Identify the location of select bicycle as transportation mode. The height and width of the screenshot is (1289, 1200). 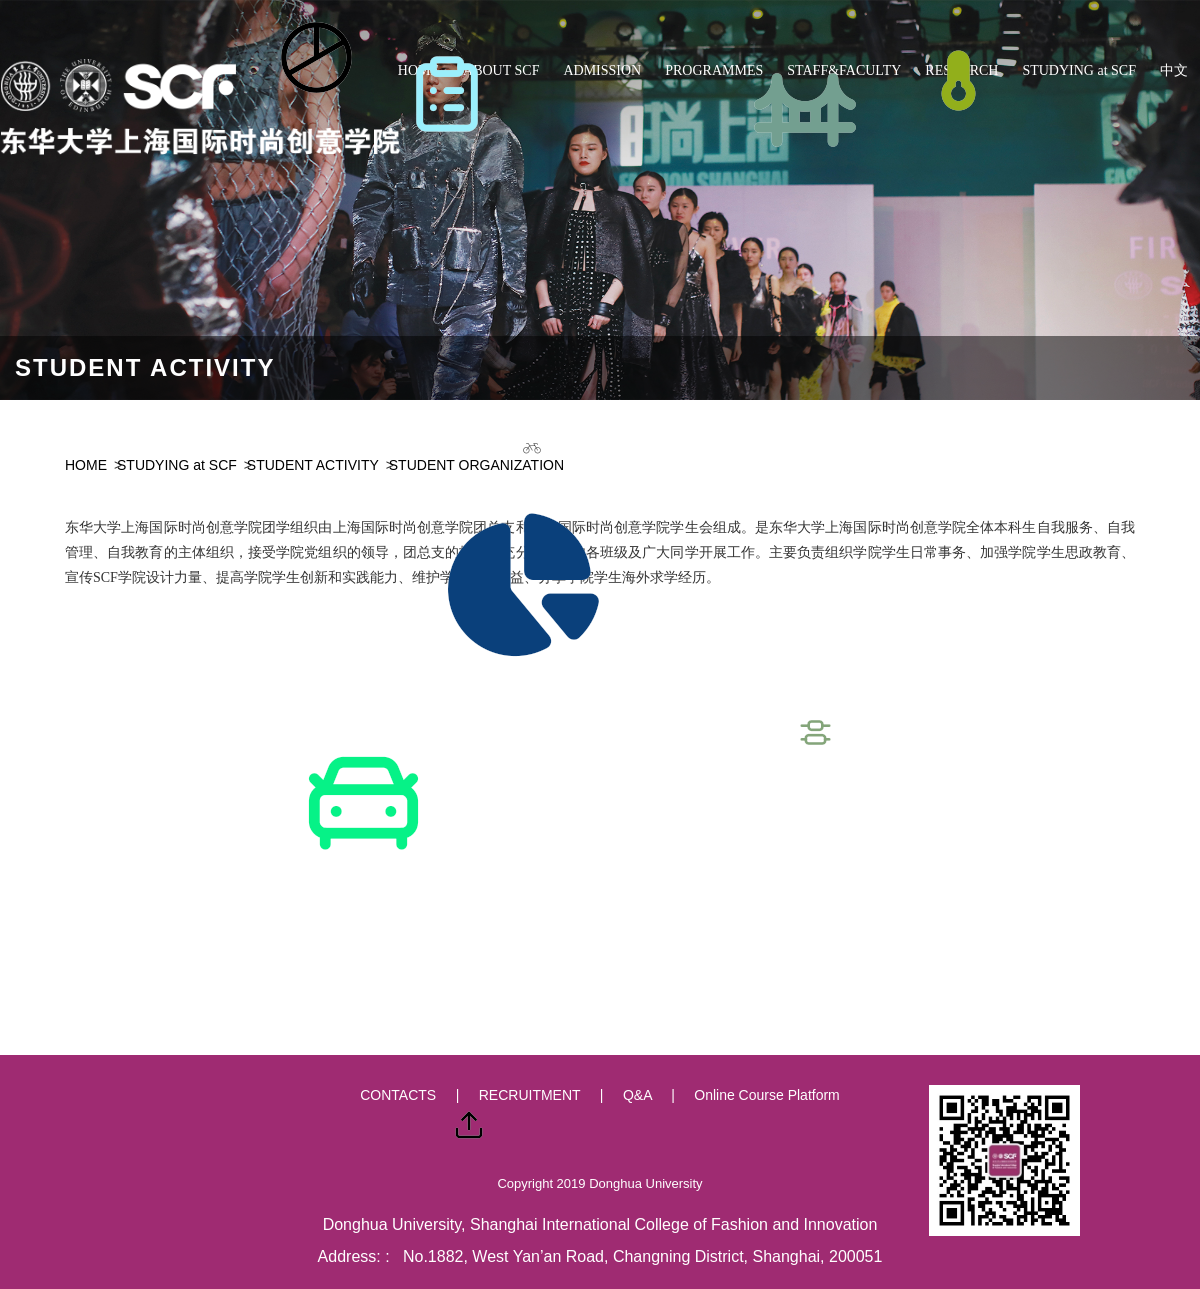
(532, 448).